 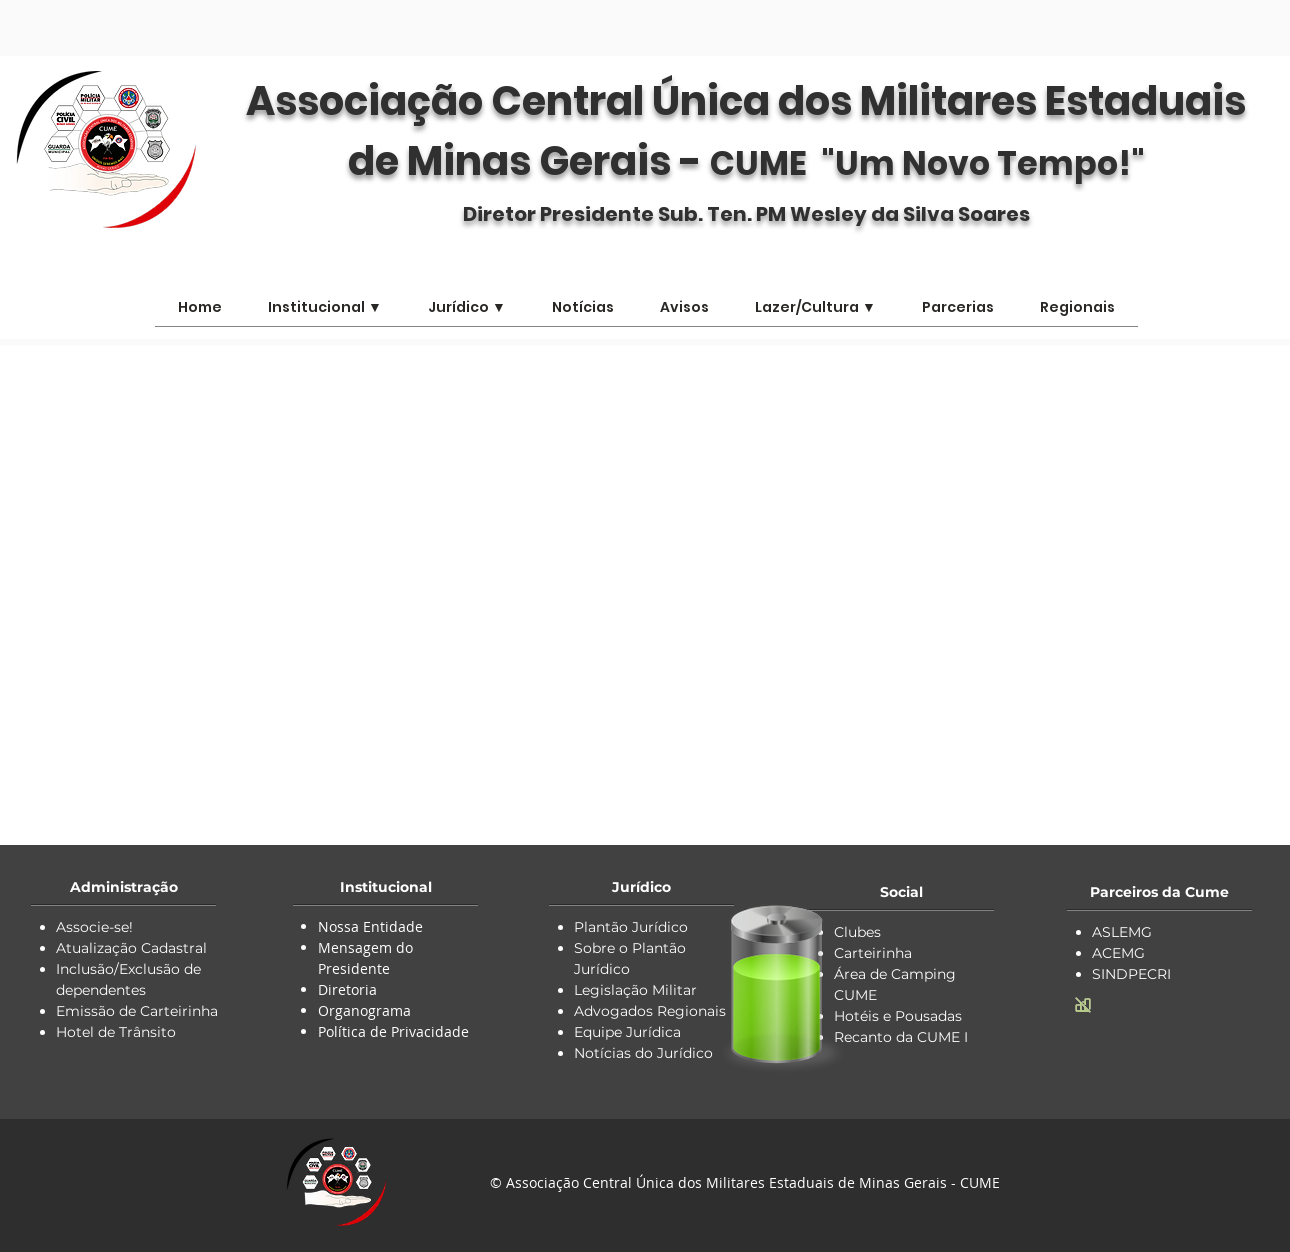 What do you see at coordinates (777, 984) in the screenshot?
I see `view current battery level` at bounding box center [777, 984].